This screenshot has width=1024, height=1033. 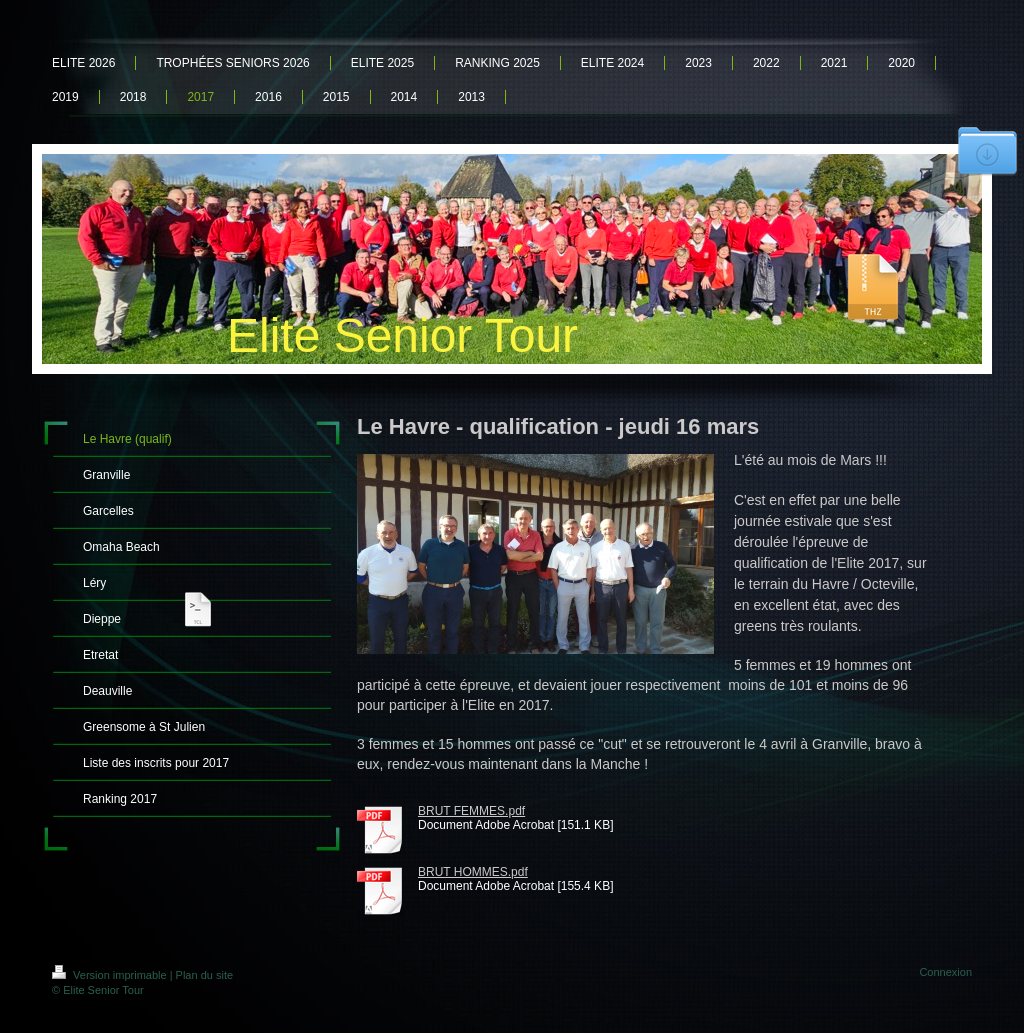 I want to click on a tcl script file, so click(x=198, y=610).